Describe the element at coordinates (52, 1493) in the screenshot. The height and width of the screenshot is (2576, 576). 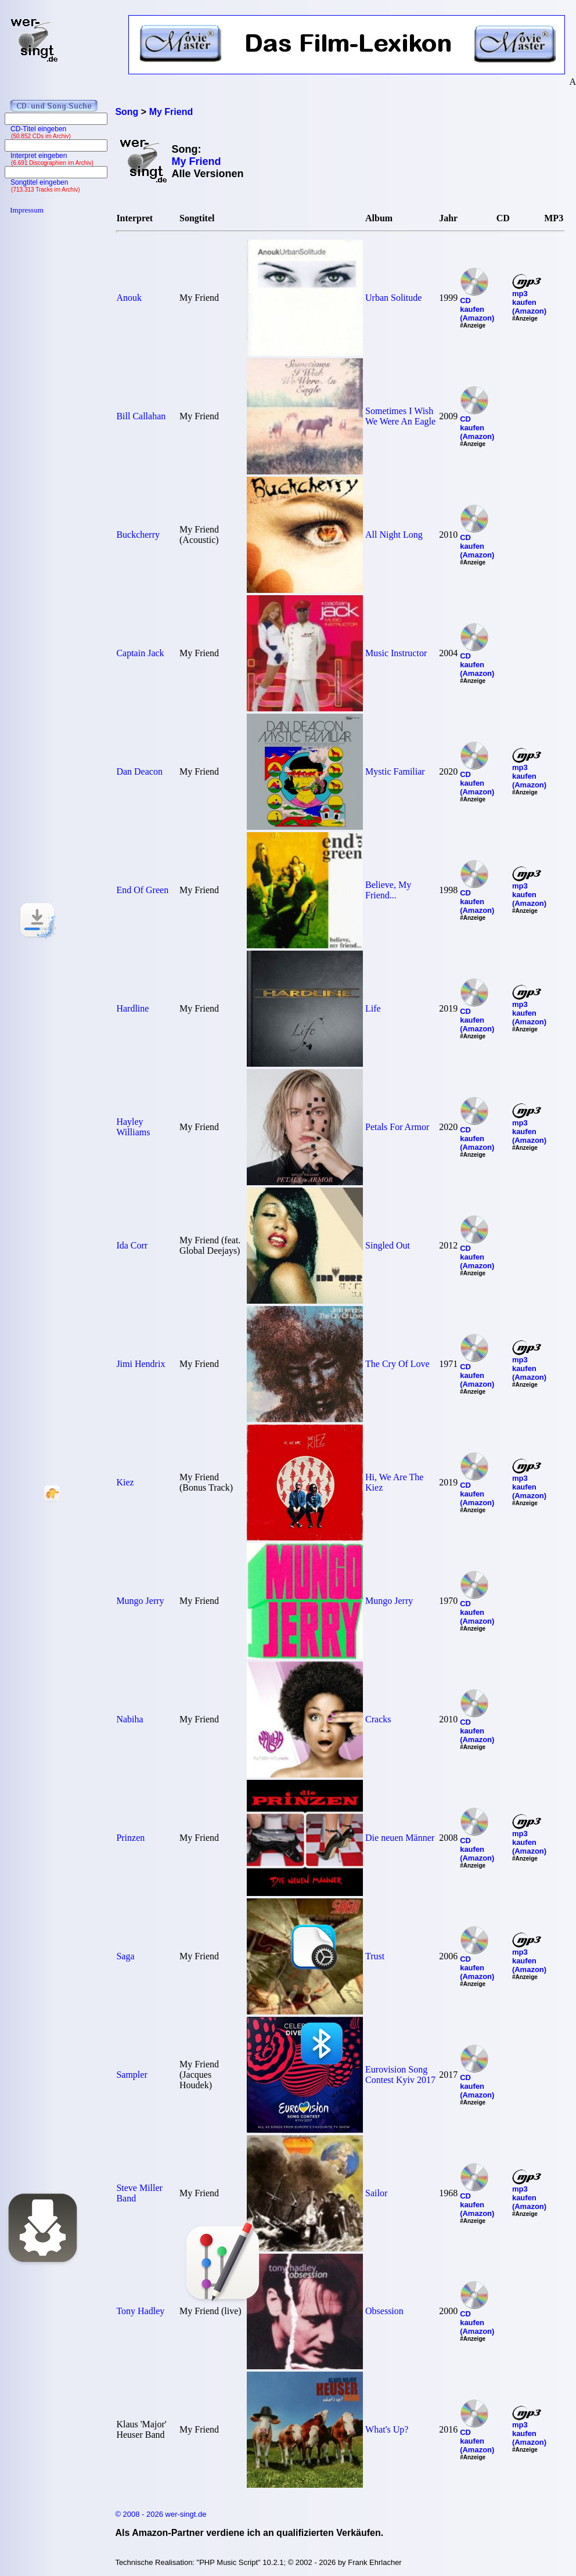
I see `open TablePlus database management app` at that location.